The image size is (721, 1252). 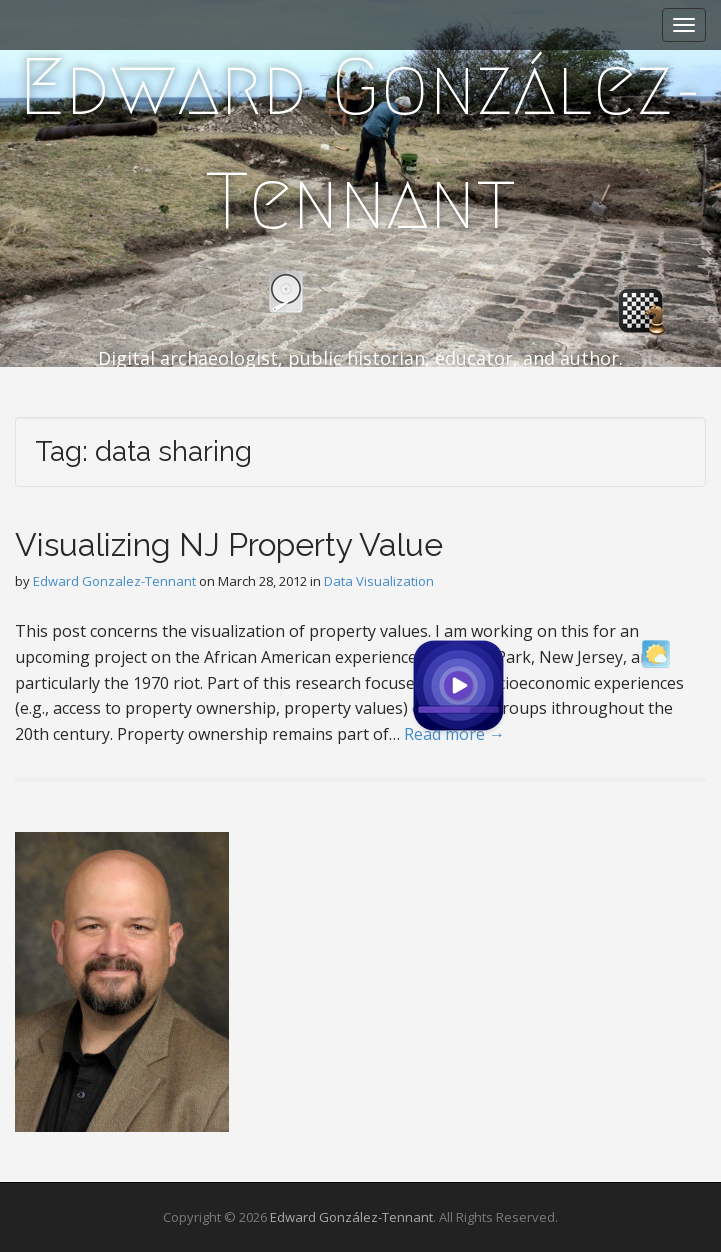 I want to click on open the weather app, so click(x=656, y=654).